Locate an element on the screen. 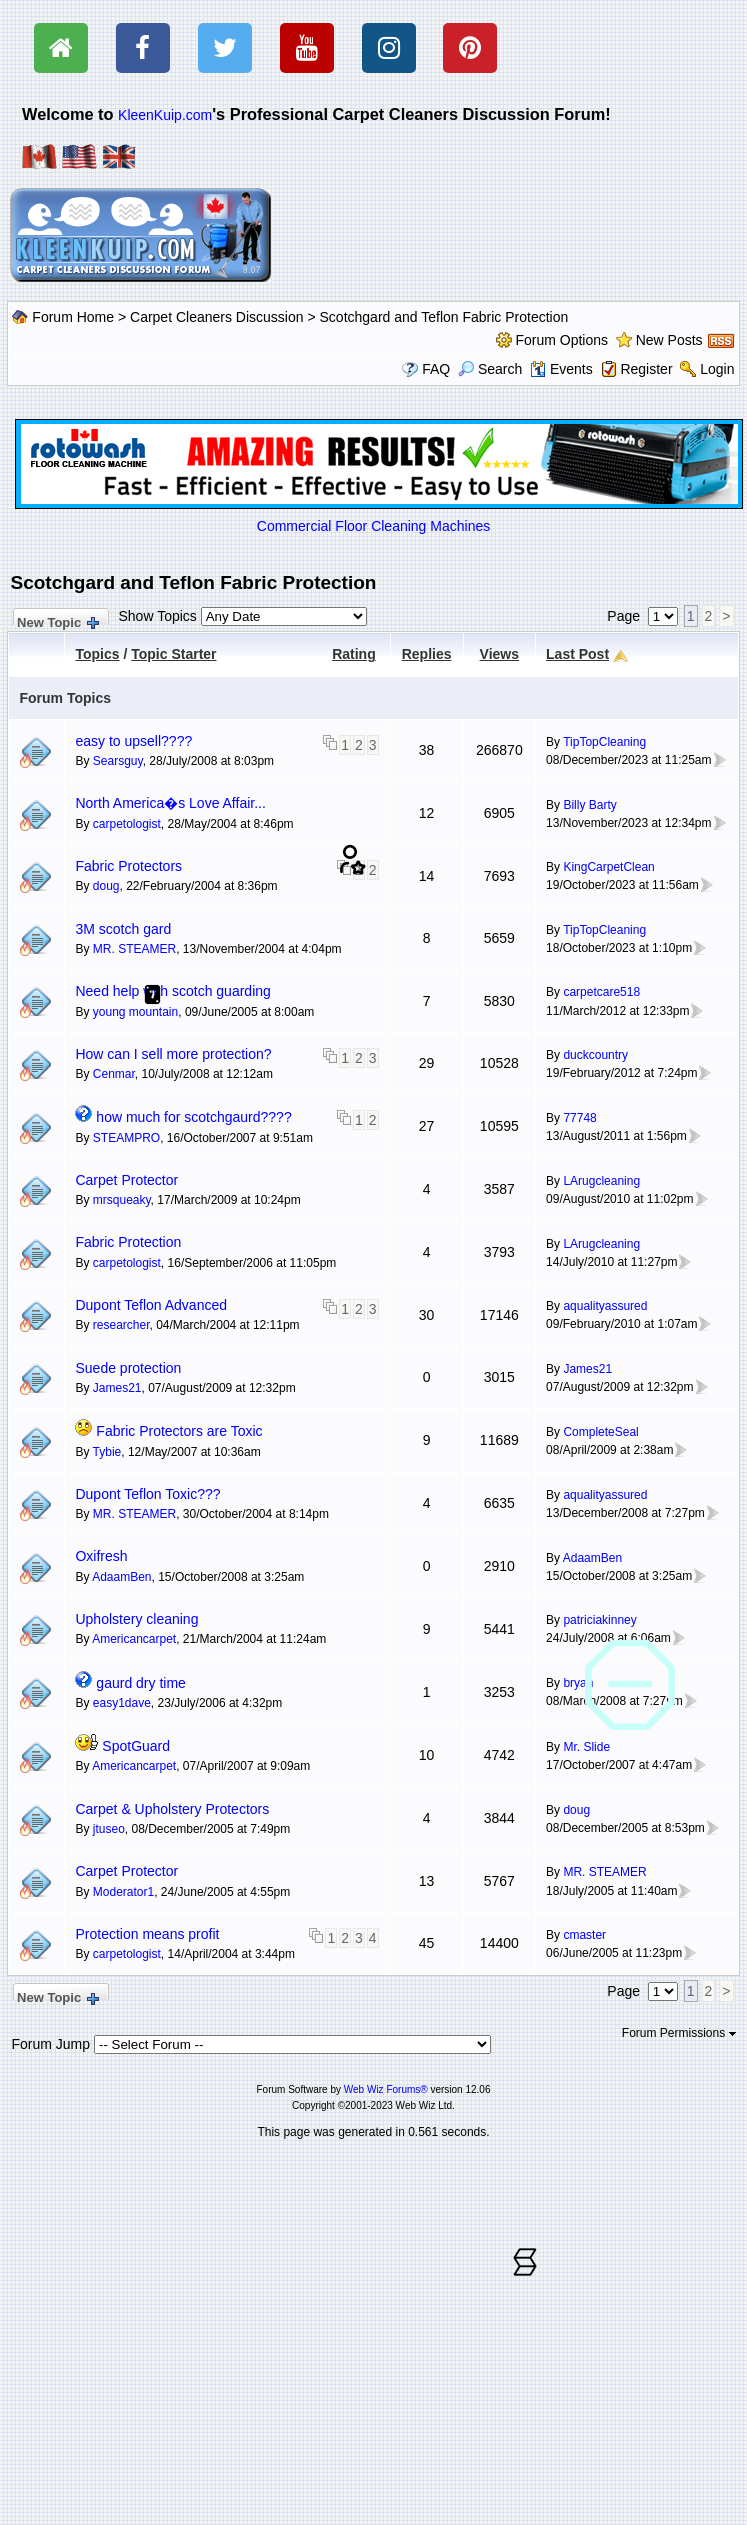  view or access favorite user is located at coordinates (350, 859).